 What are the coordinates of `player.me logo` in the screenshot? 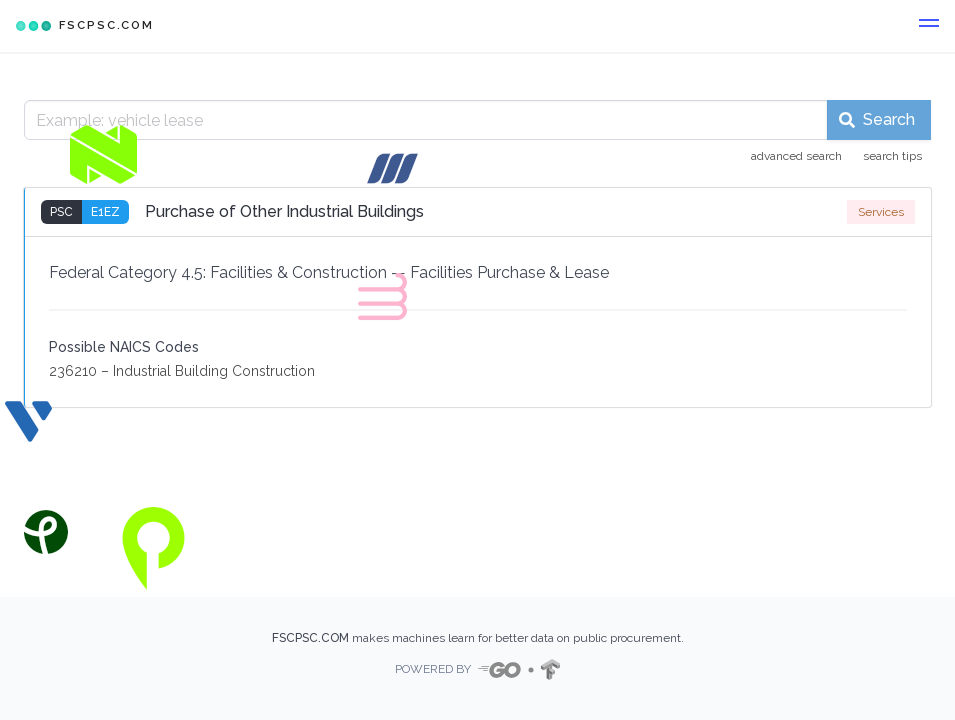 It's located at (153, 548).